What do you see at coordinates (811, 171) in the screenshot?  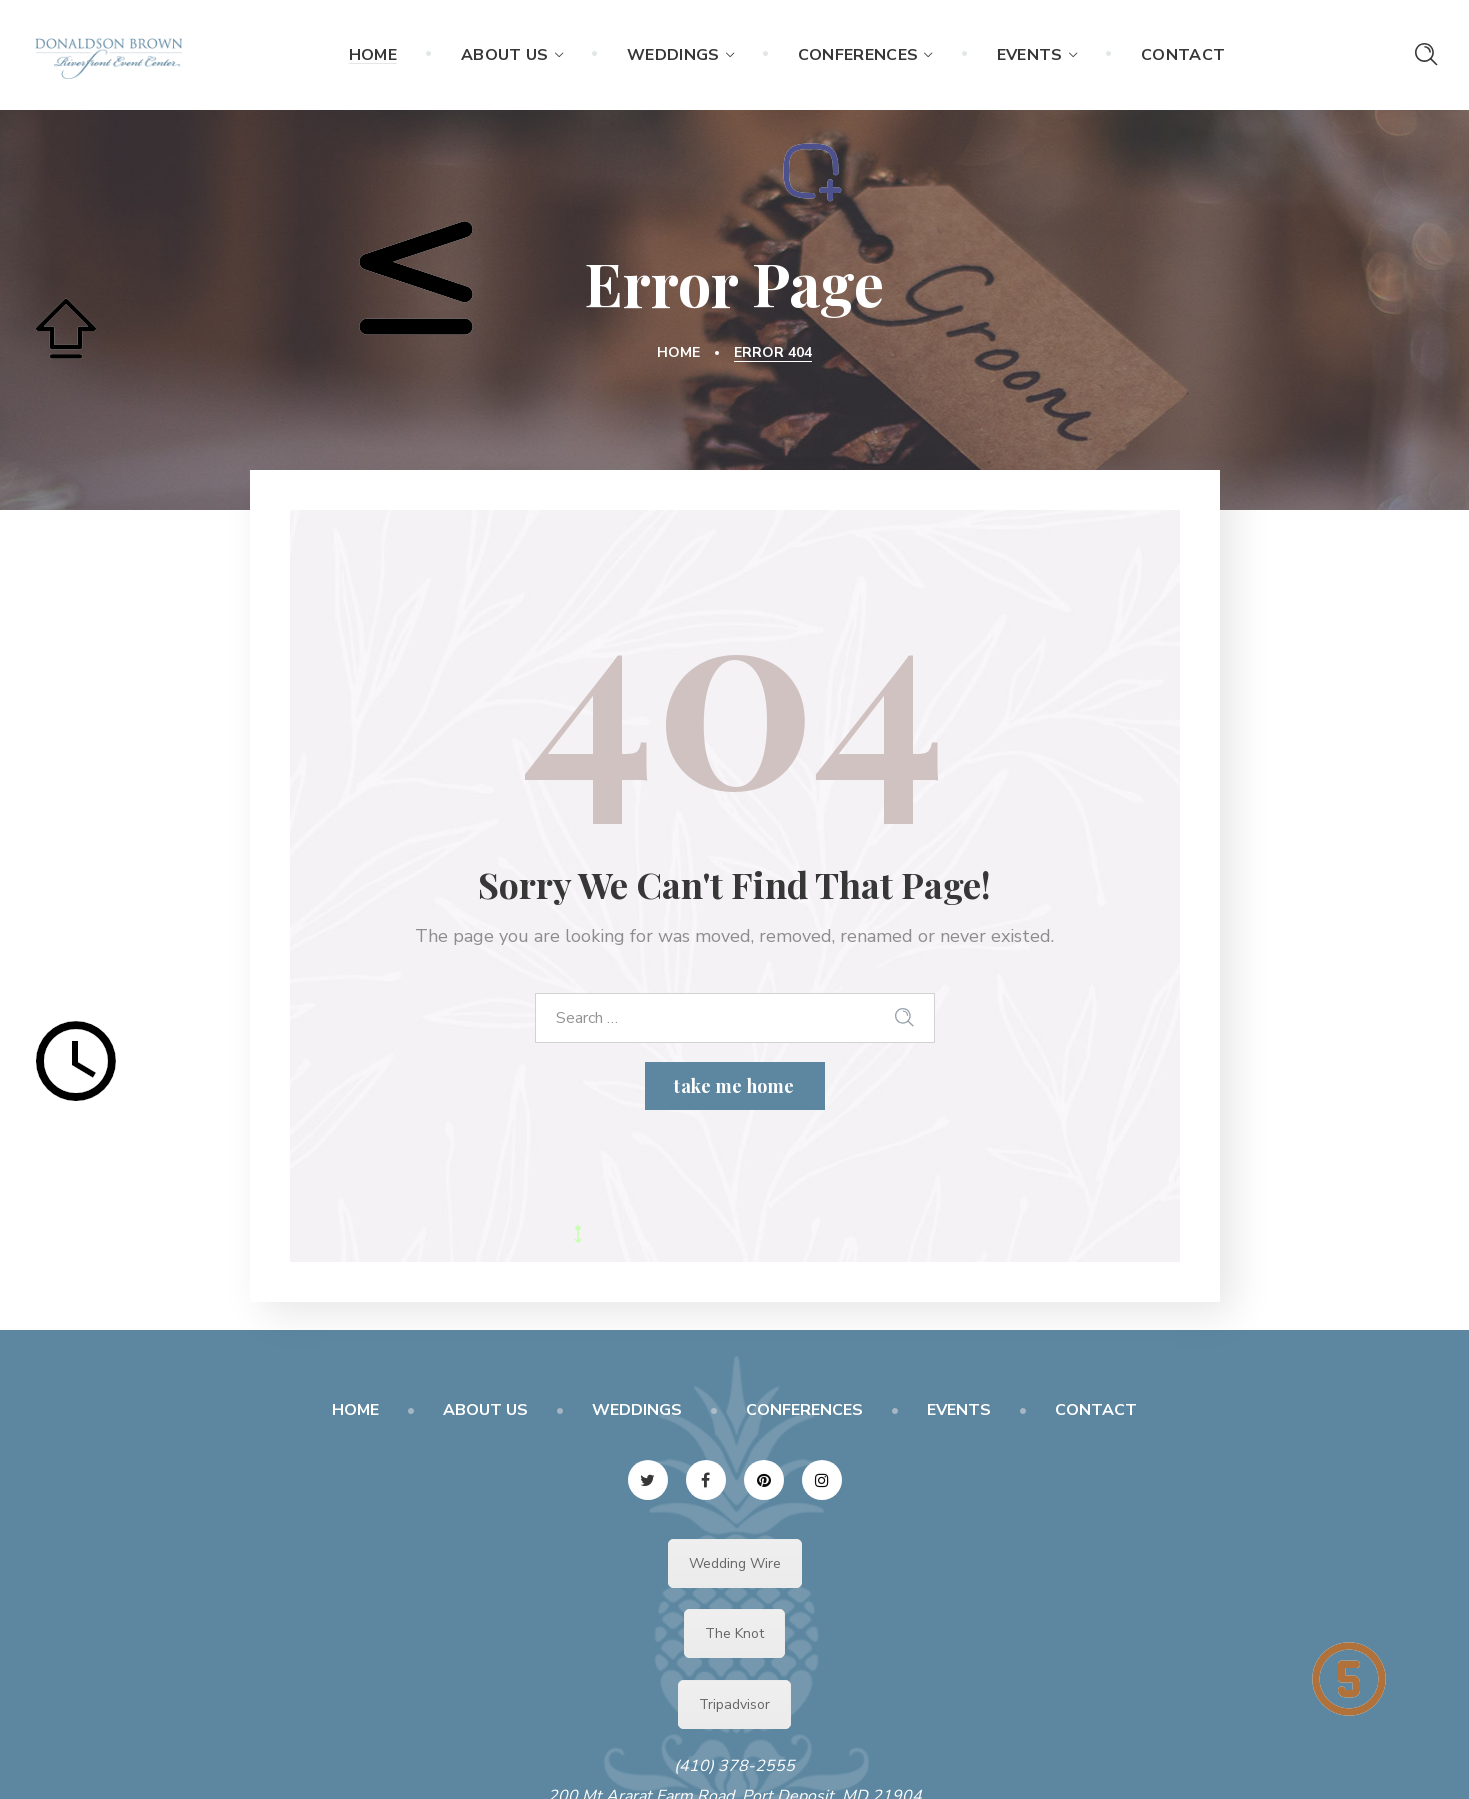 I see `add a new item or create new content` at bounding box center [811, 171].